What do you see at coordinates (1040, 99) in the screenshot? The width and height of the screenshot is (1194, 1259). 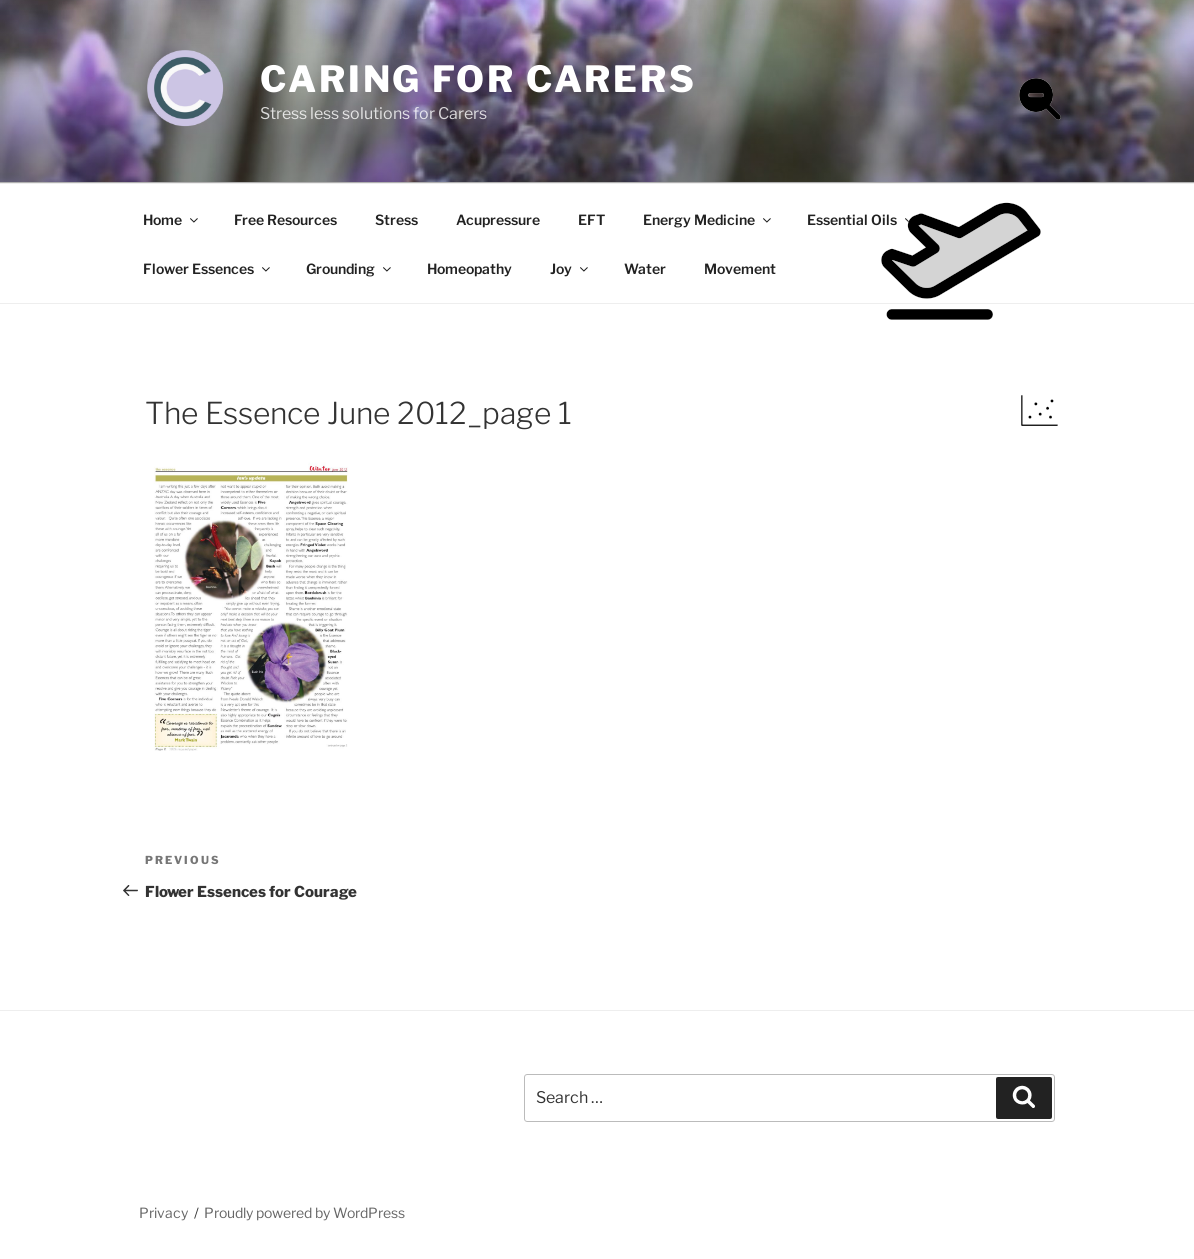 I see `zoom out` at bounding box center [1040, 99].